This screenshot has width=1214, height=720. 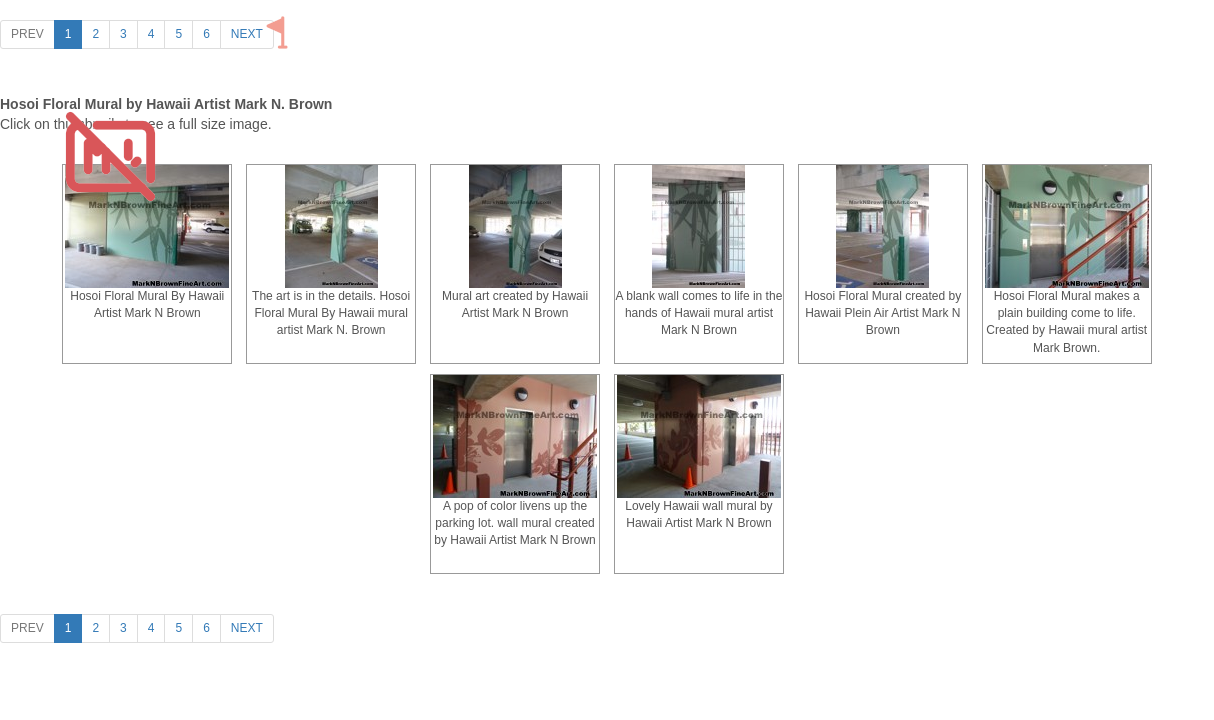 What do you see at coordinates (110, 156) in the screenshot?
I see `disable markdown formatting` at bounding box center [110, 156].